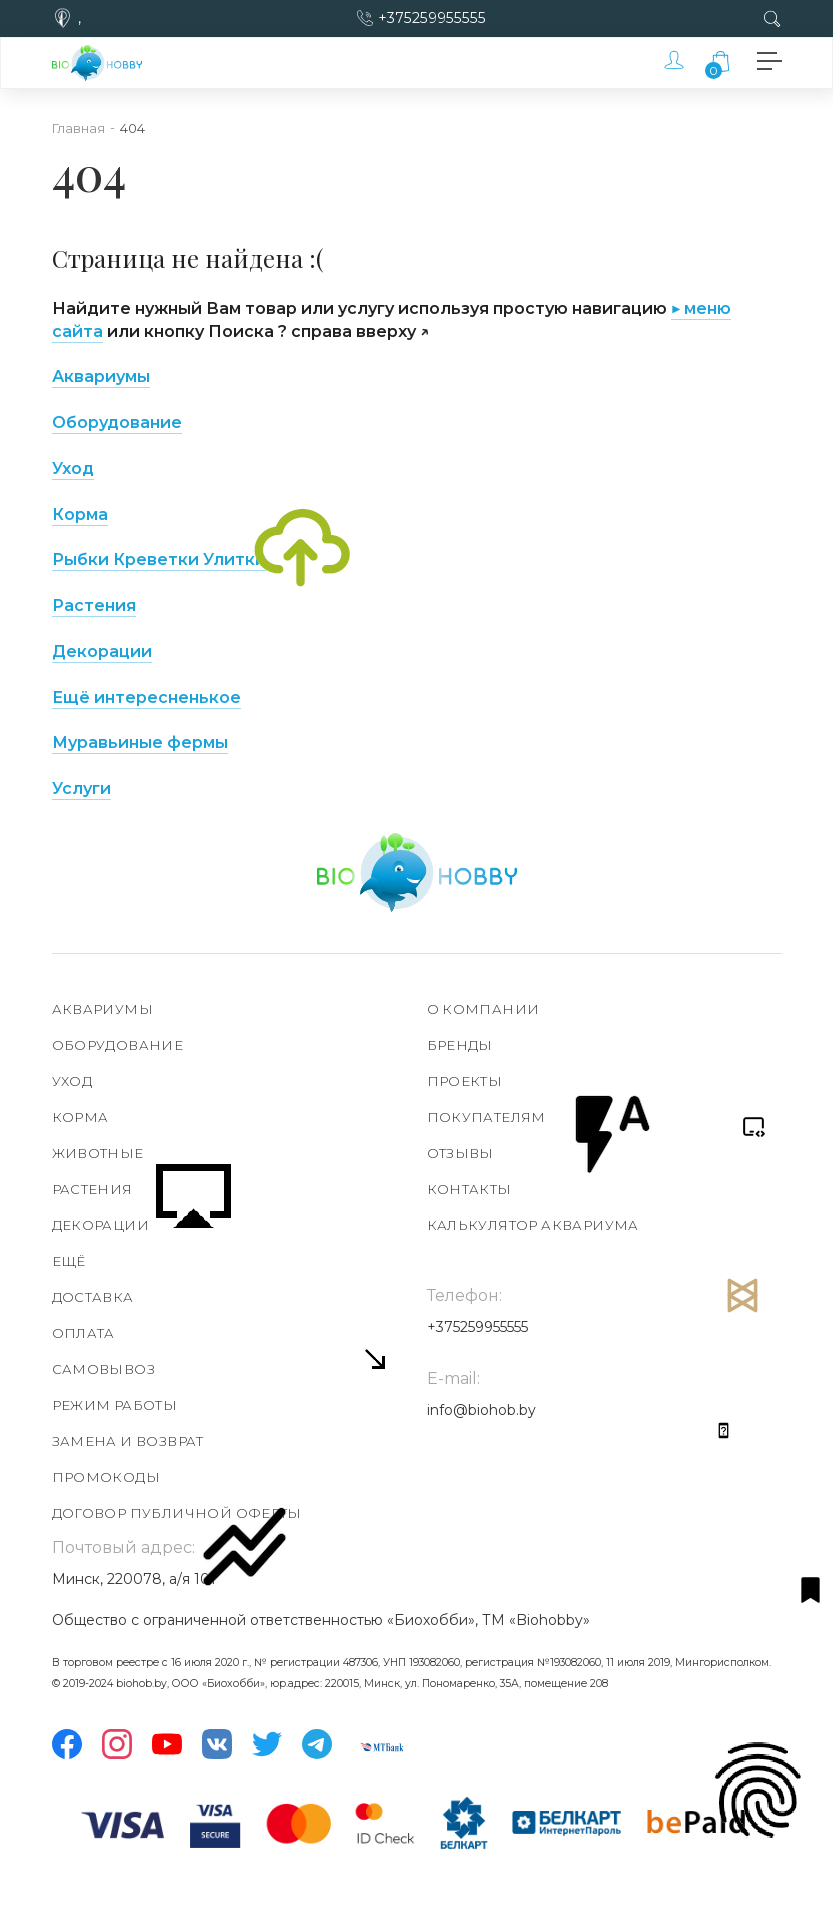  I want to click on navigate to the bottom-right section, so click(375, 1359).